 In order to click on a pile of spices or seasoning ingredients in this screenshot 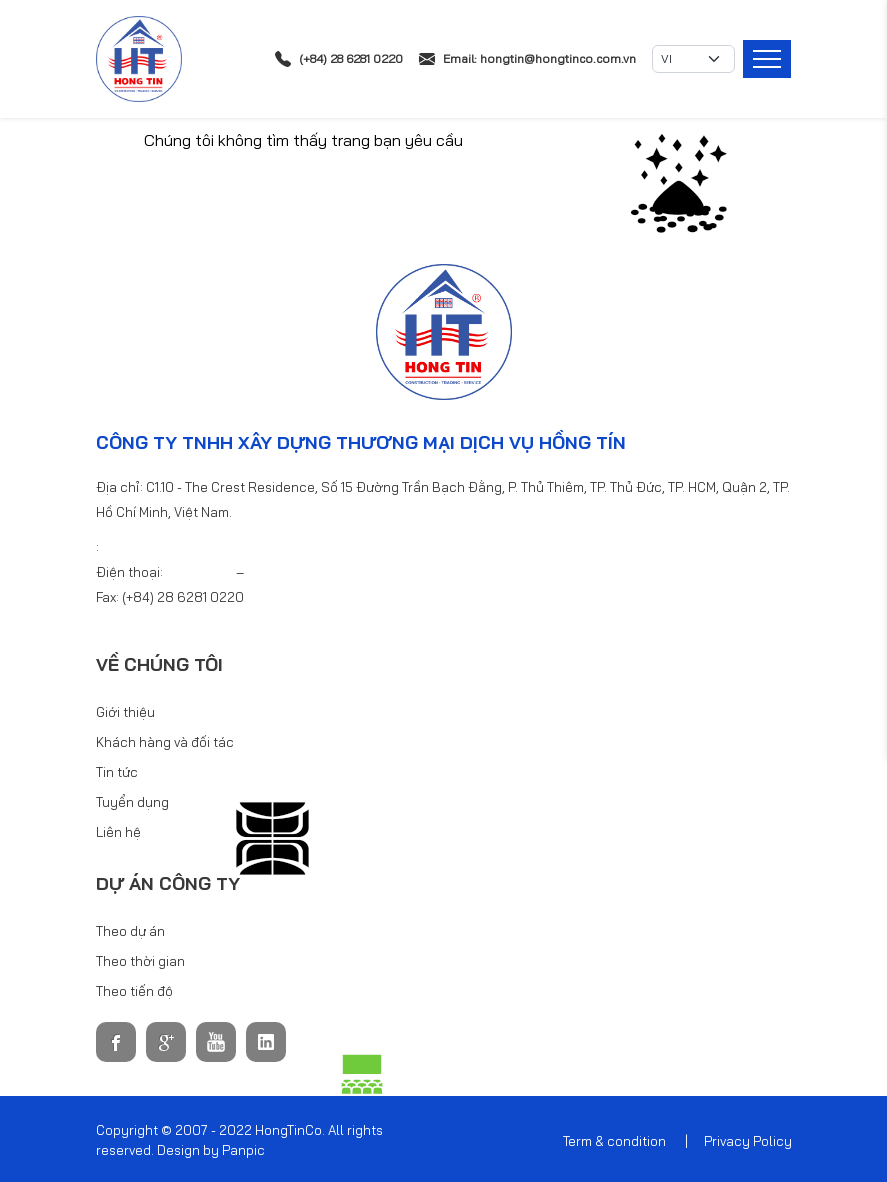, I will do `click(679, 183)`.